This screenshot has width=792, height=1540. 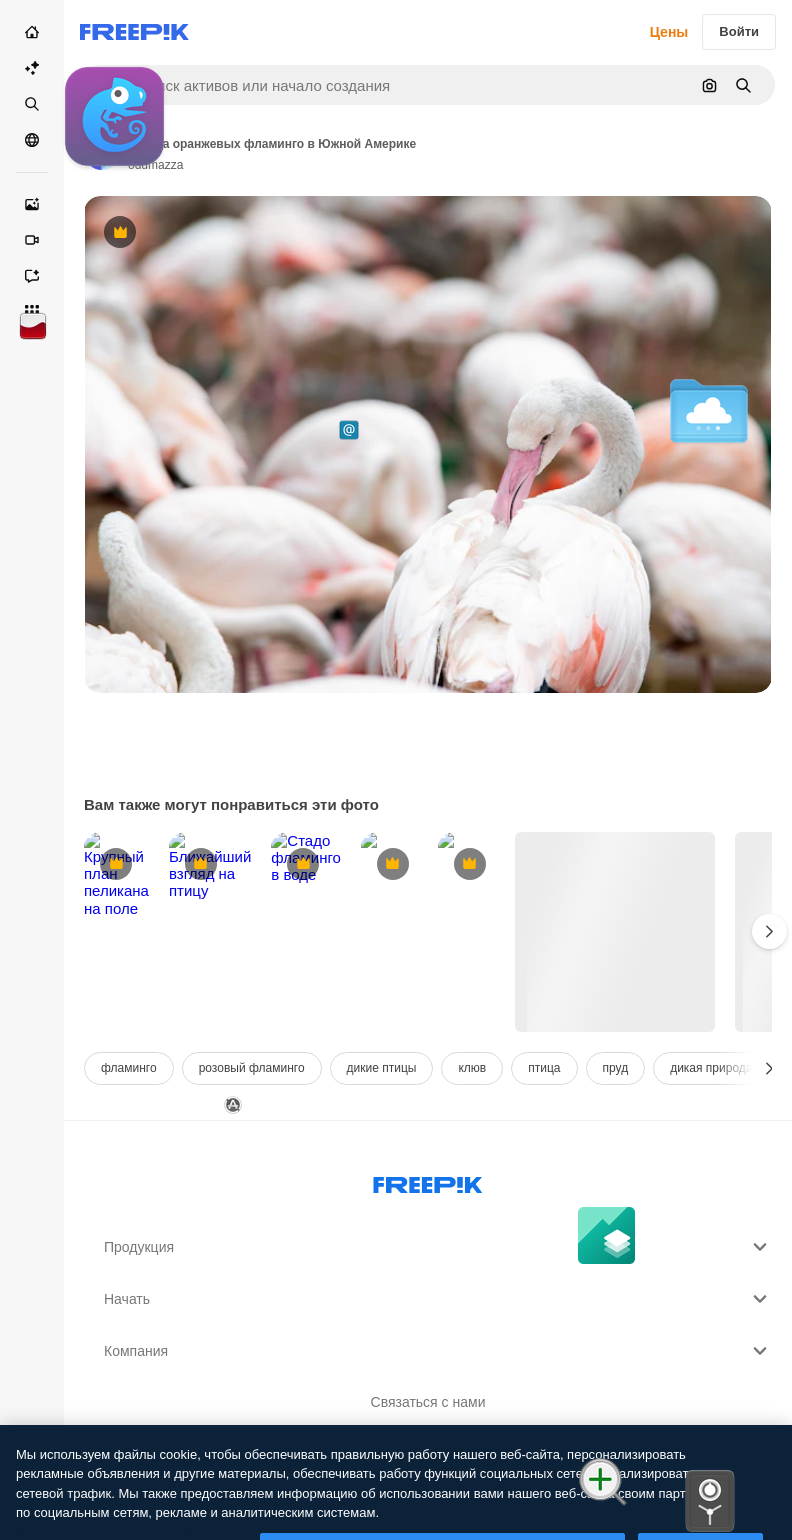 I want to click on open Déjà Dup backup application, so click(x=710, y=1501).